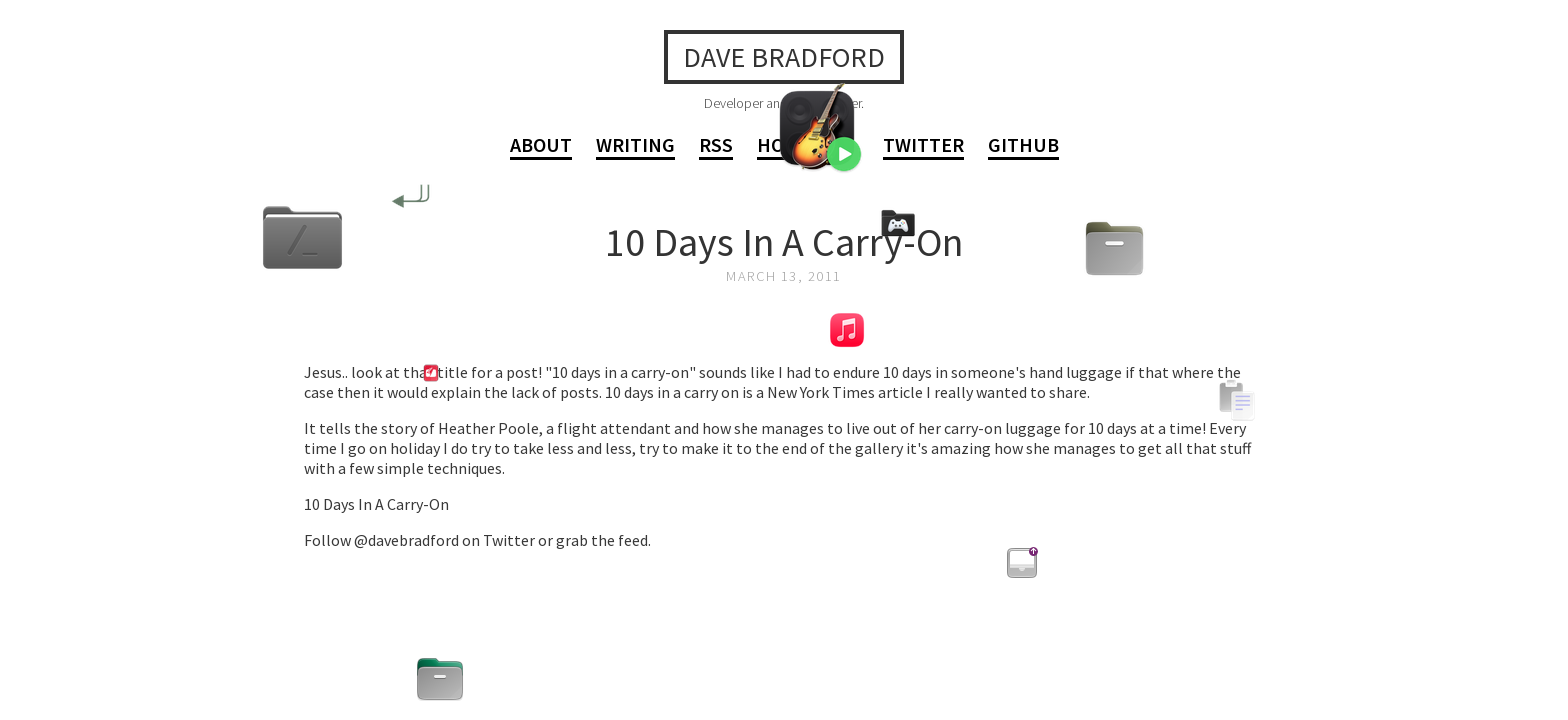 The image size is (1568, 720). I want to click on access the root directory, so click(302, 237).